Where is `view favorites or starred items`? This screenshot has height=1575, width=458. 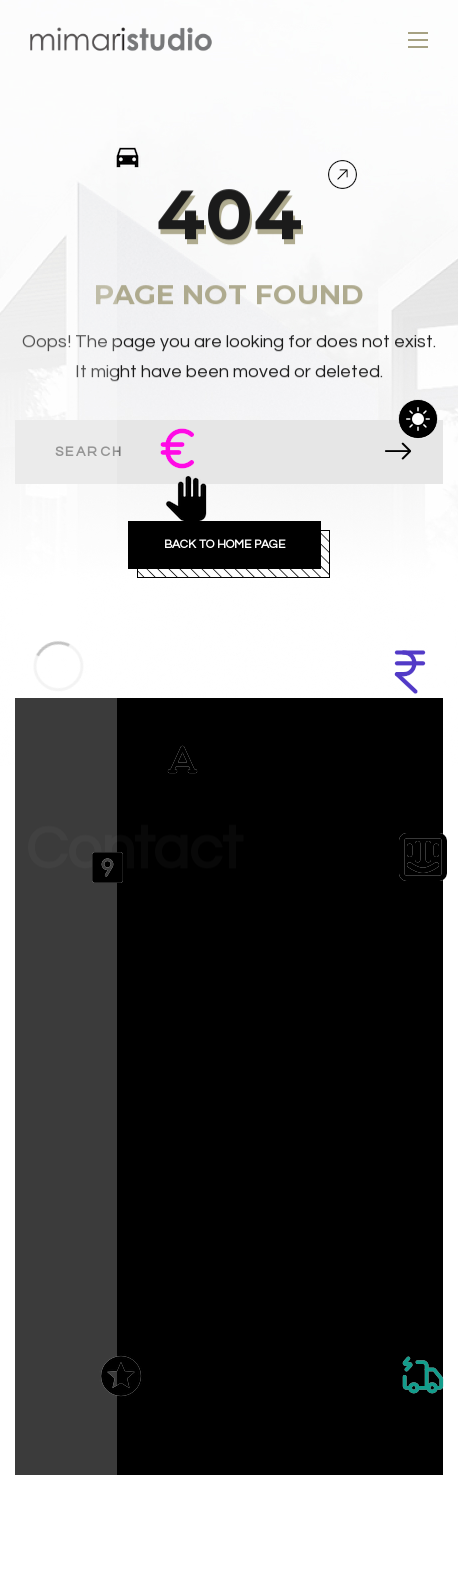 view favorites or starred items is located at coordinates (121, 1376).